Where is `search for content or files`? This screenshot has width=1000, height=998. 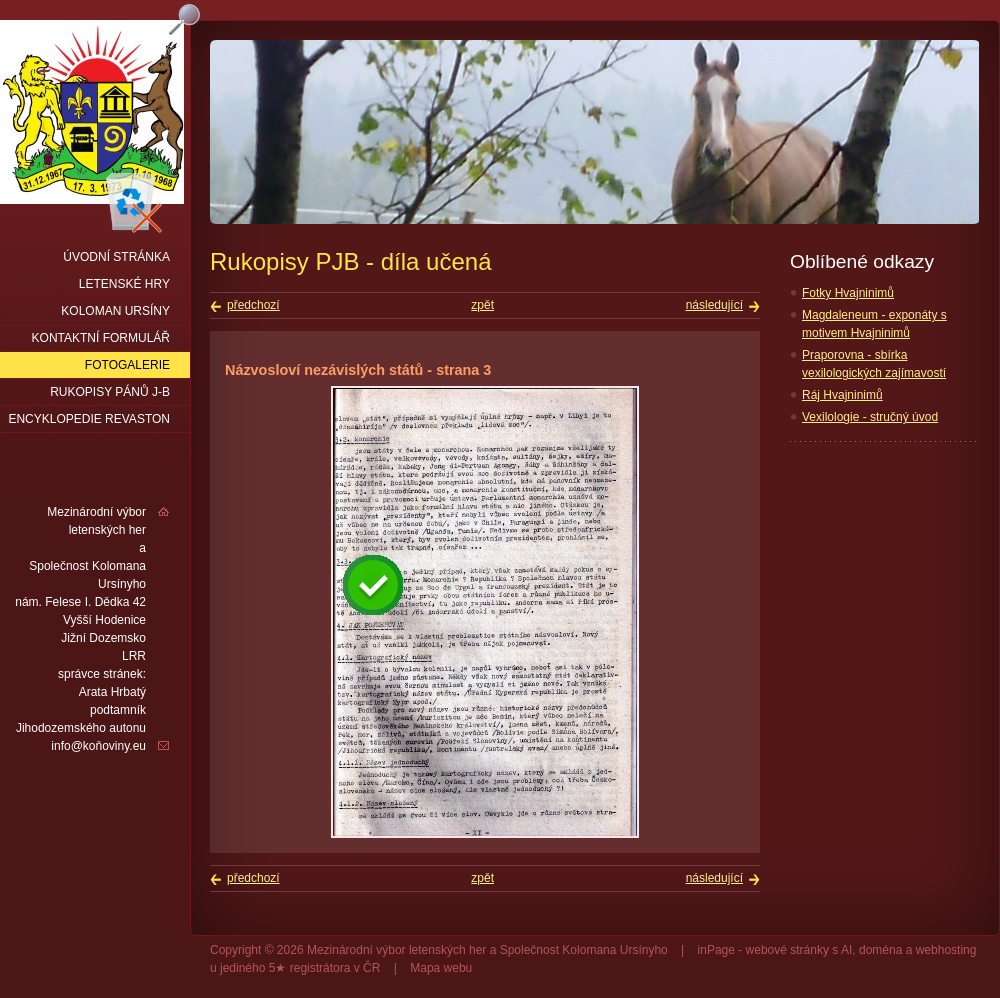 search for content or files is located at coordinates (185, 19).